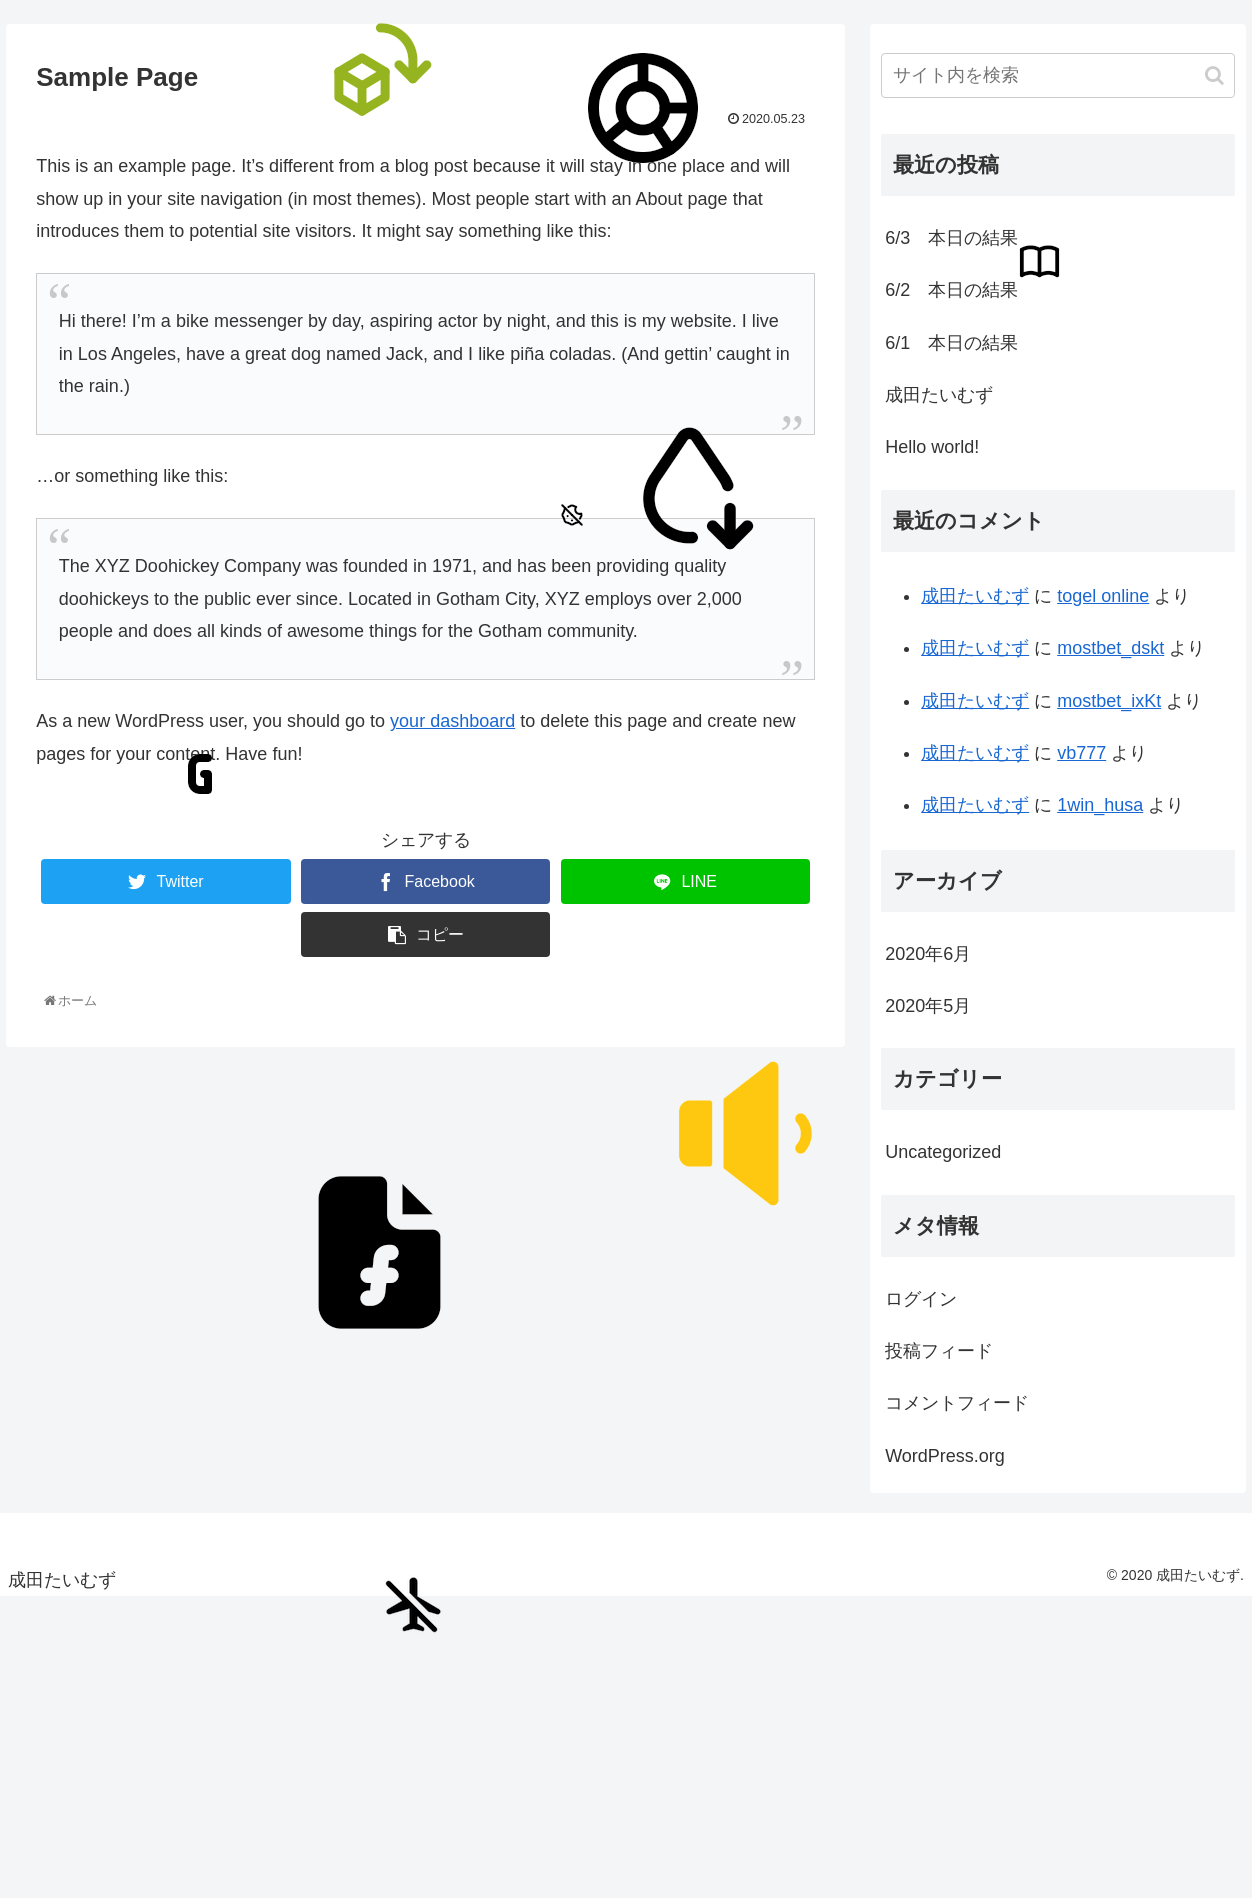 This screenshot has height=1898, width=1252. Describe the element at coordinates (689, 485) in the screenshot. I see `decrease water or liquid level` at that location.